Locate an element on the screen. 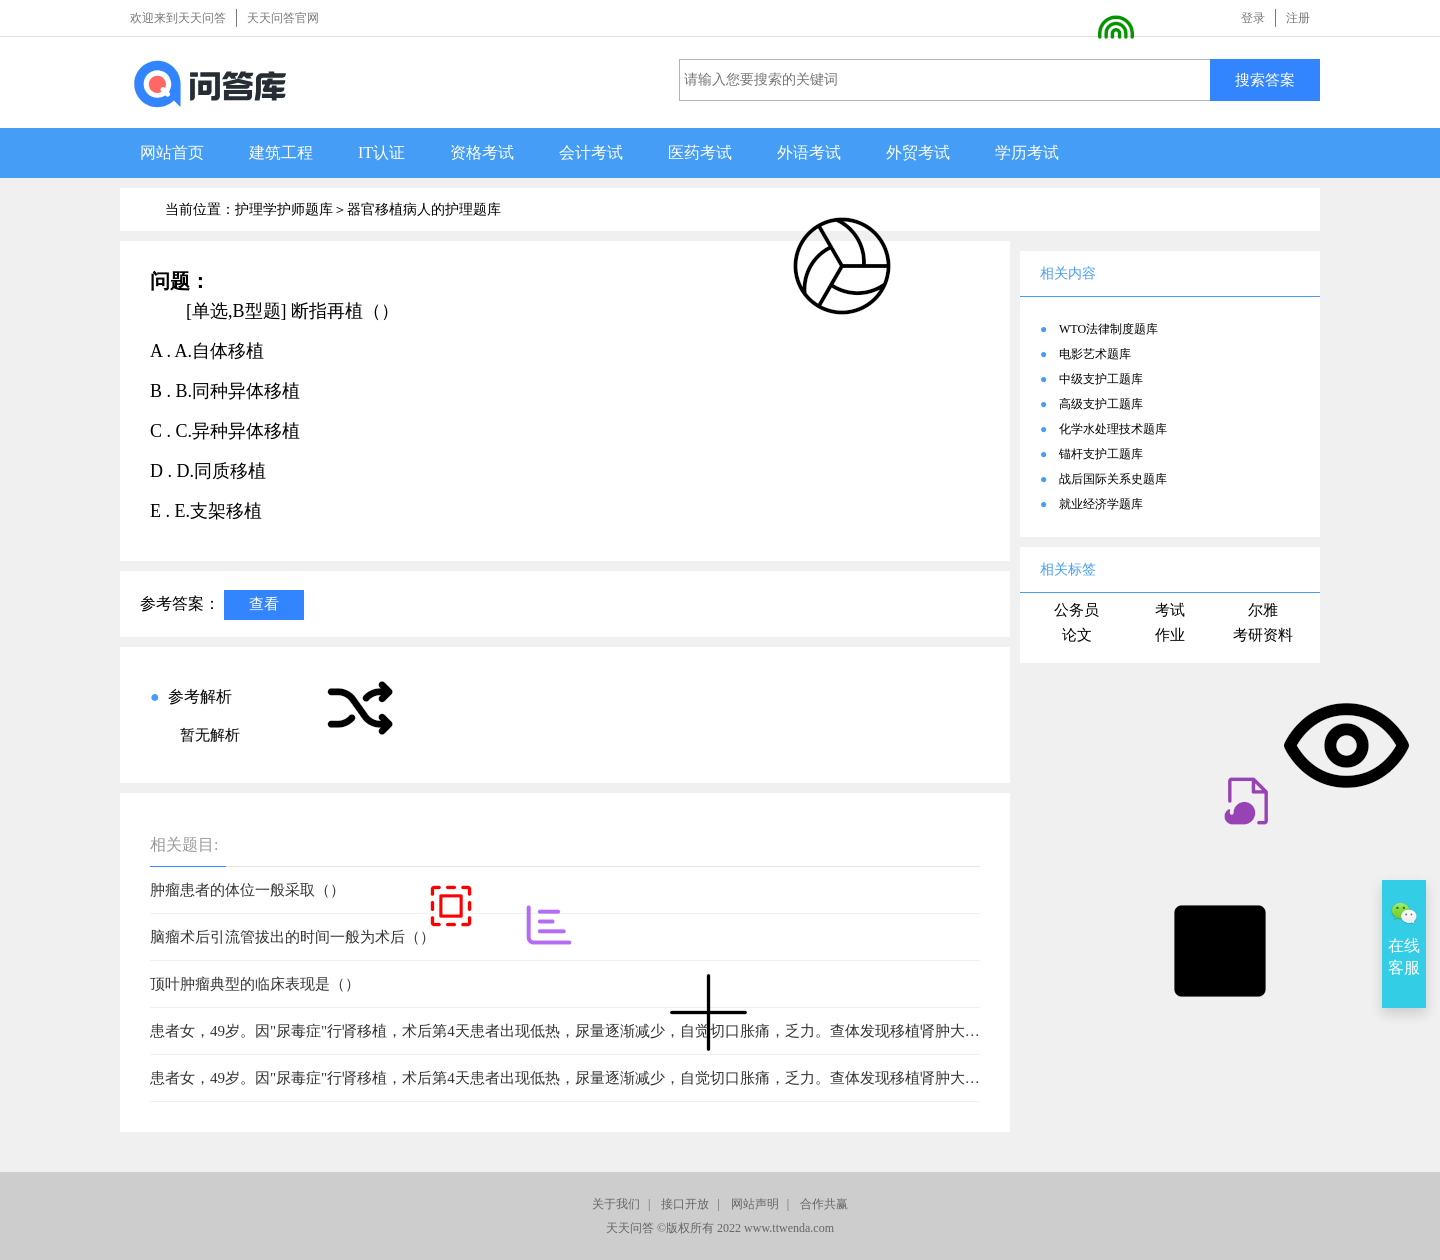 The height and width of the screenshot is (1260, 1440). volleyball sport category or activity is located at coordinates (842, 266).